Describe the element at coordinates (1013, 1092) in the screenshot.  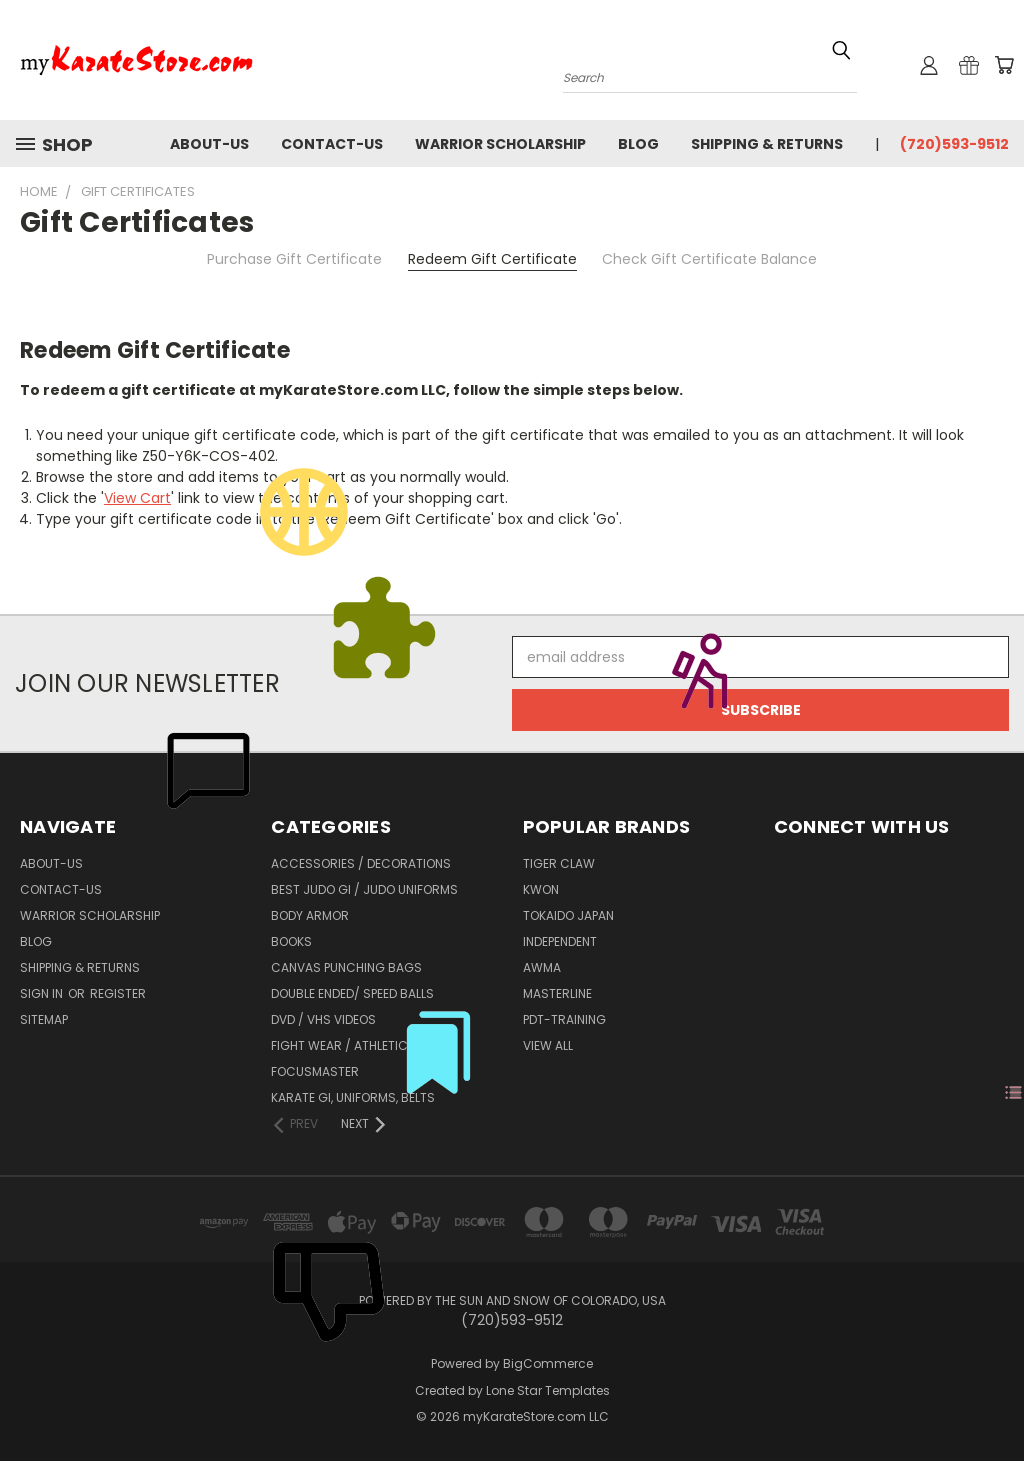
I see `view items in list format` at that location.